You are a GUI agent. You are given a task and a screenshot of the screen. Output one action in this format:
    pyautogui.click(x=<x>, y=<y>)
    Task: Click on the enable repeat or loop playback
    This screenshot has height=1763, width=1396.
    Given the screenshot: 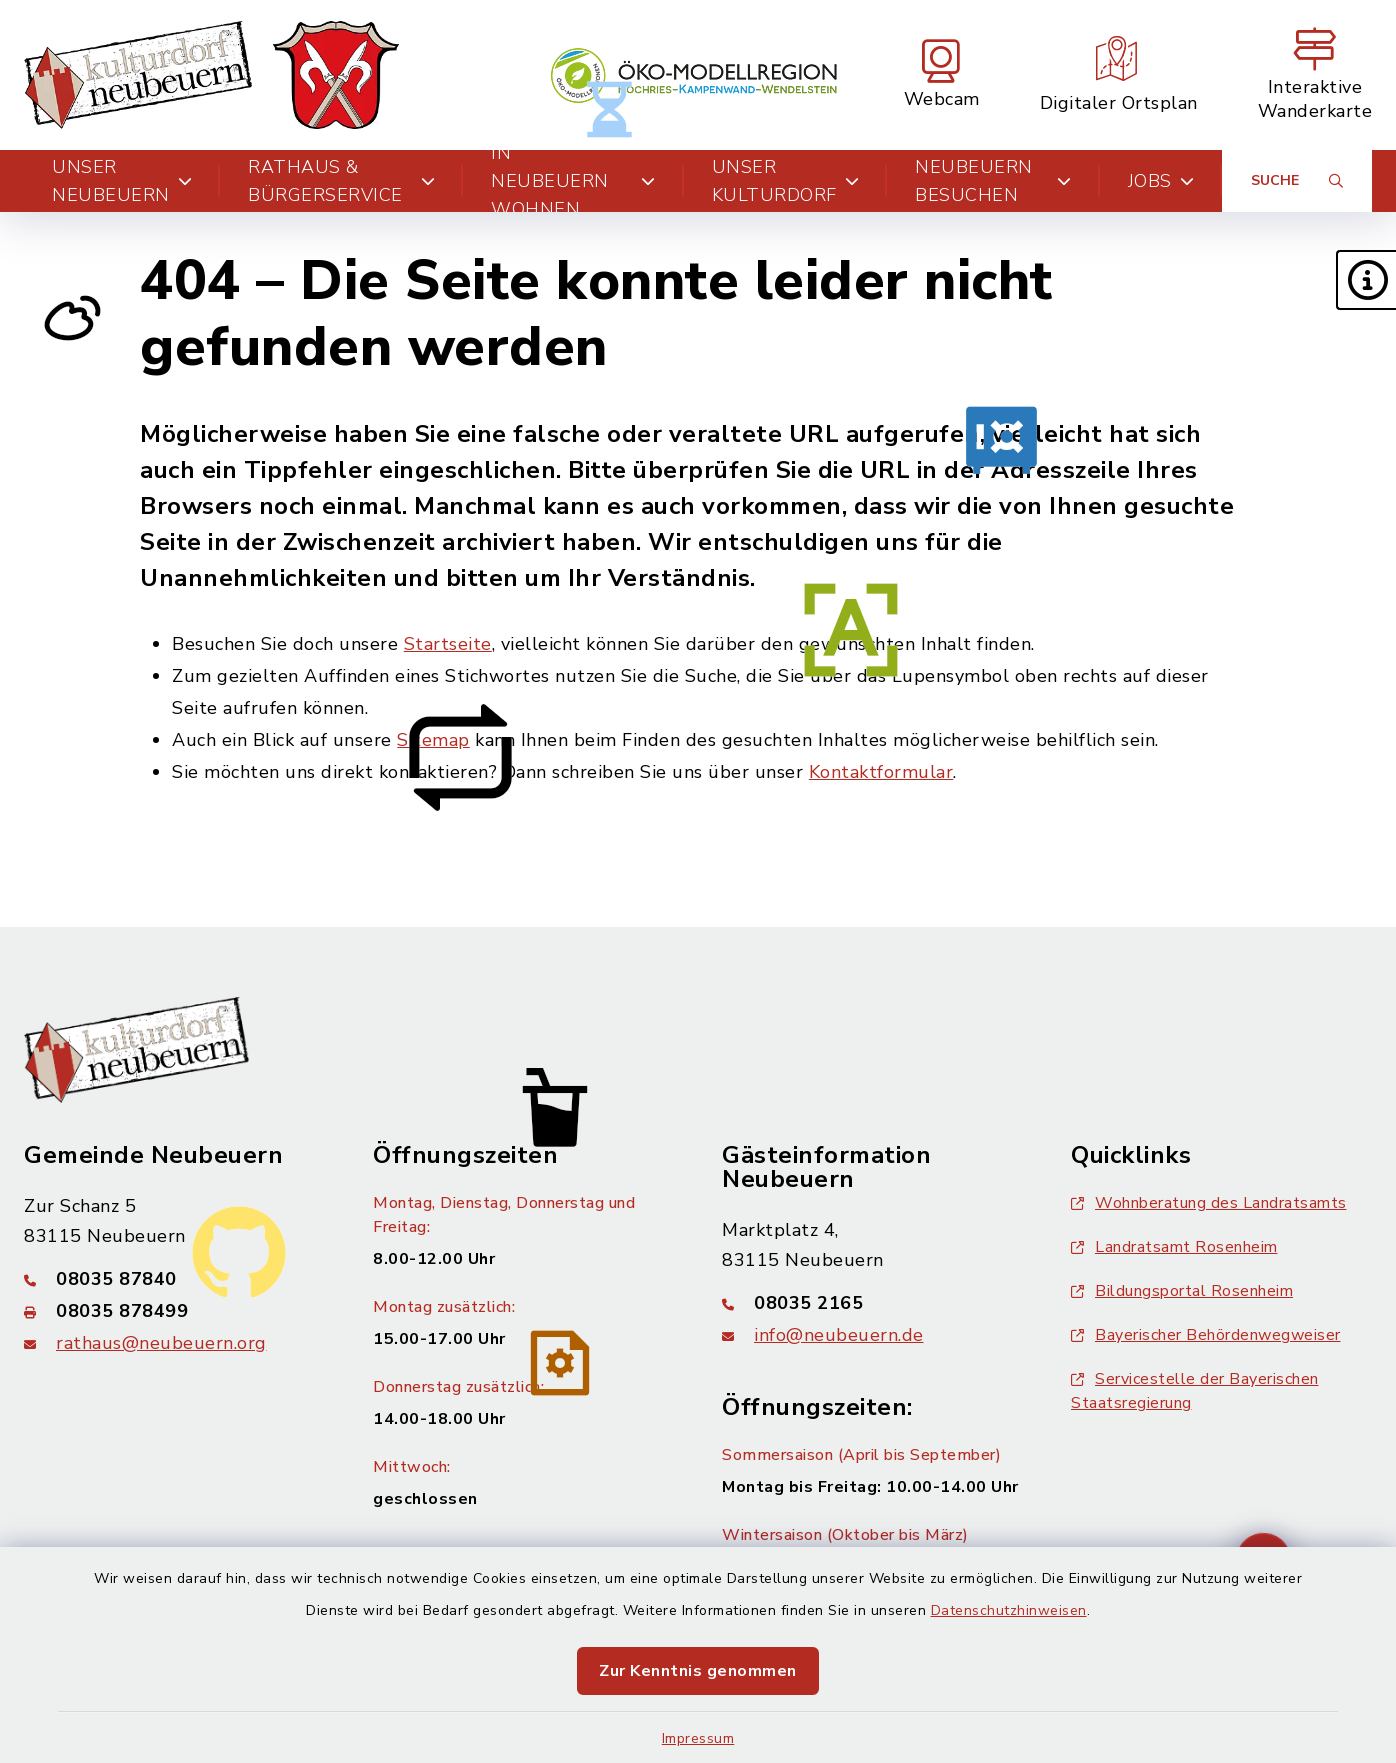 What is the action you would take?
    pyautogui.click(x=460, y=757)
    